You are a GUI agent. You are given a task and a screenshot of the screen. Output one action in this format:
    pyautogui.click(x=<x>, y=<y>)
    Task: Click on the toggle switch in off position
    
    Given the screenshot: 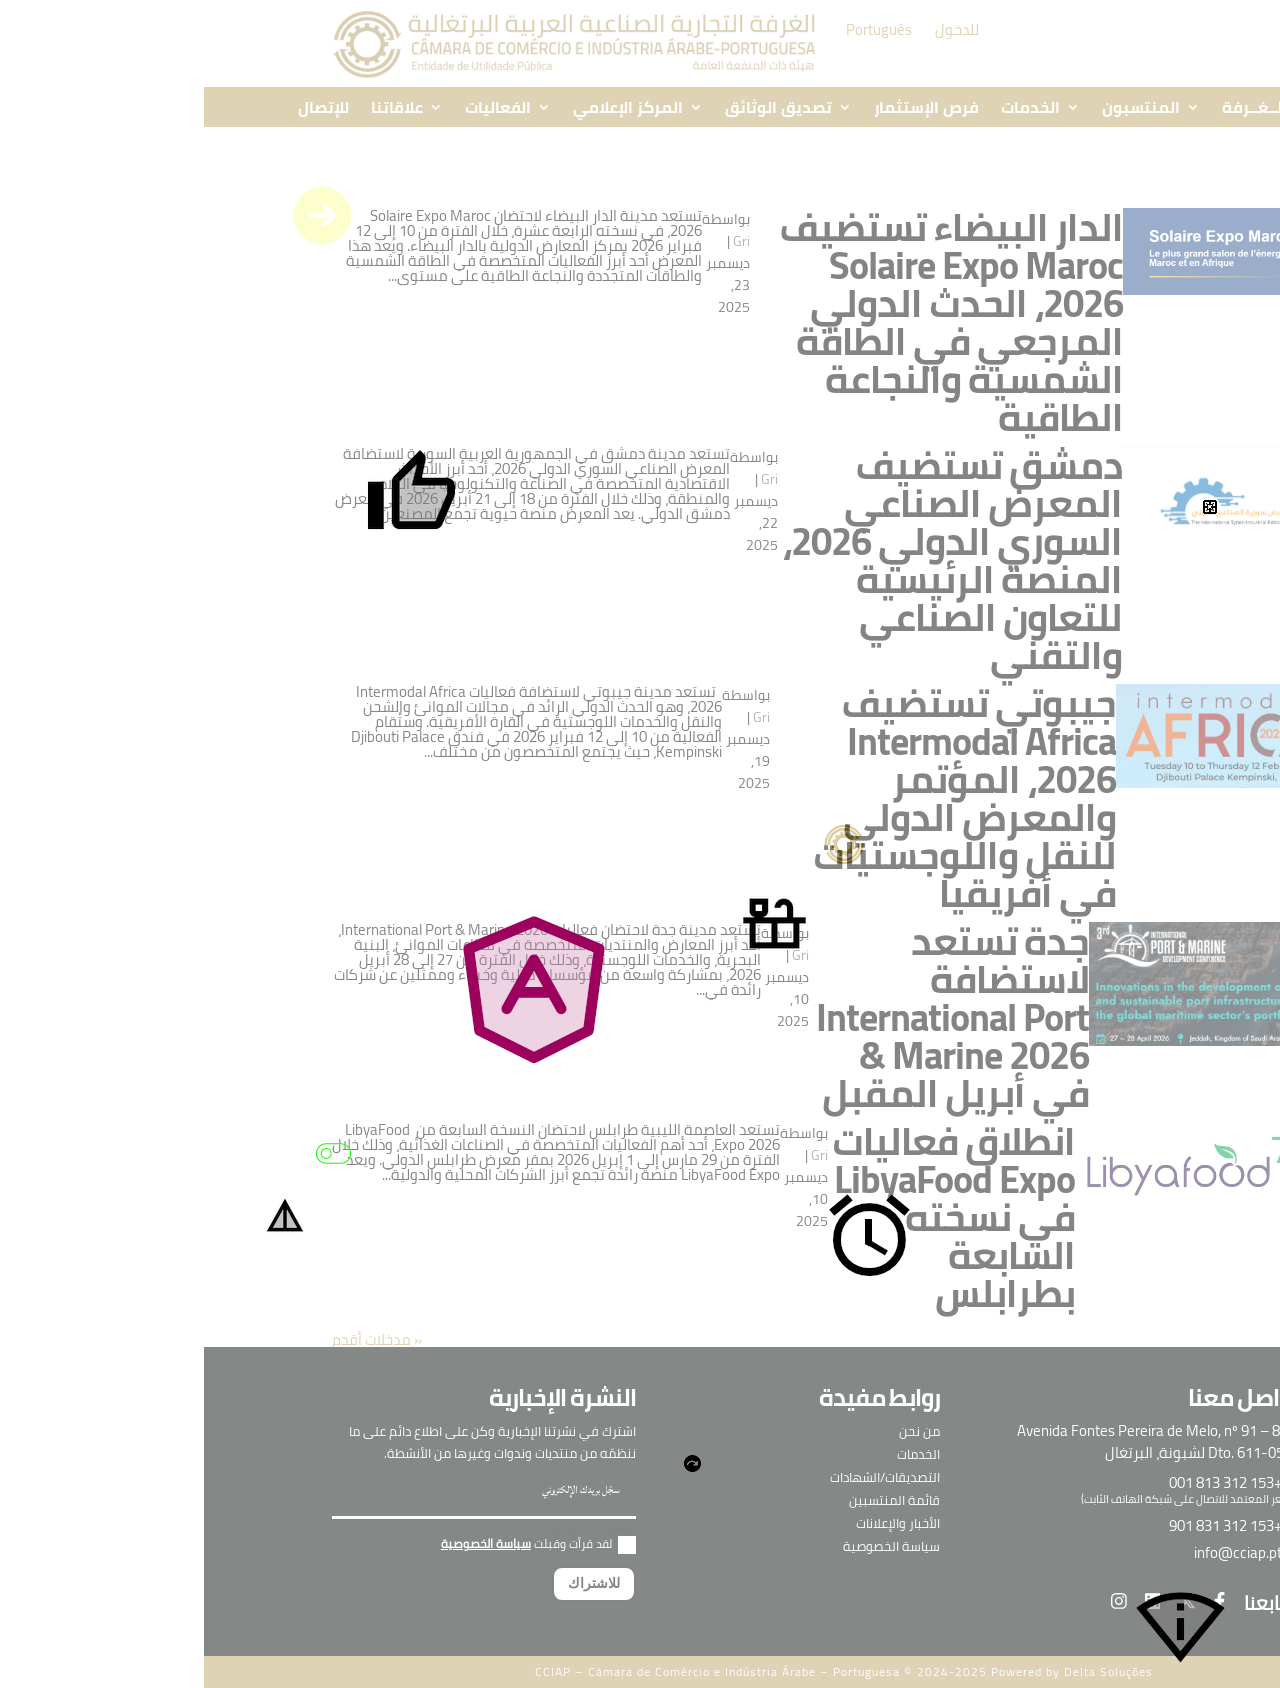 What is the action you would take?
    pyautogui.click(x=333, y=1153)
    